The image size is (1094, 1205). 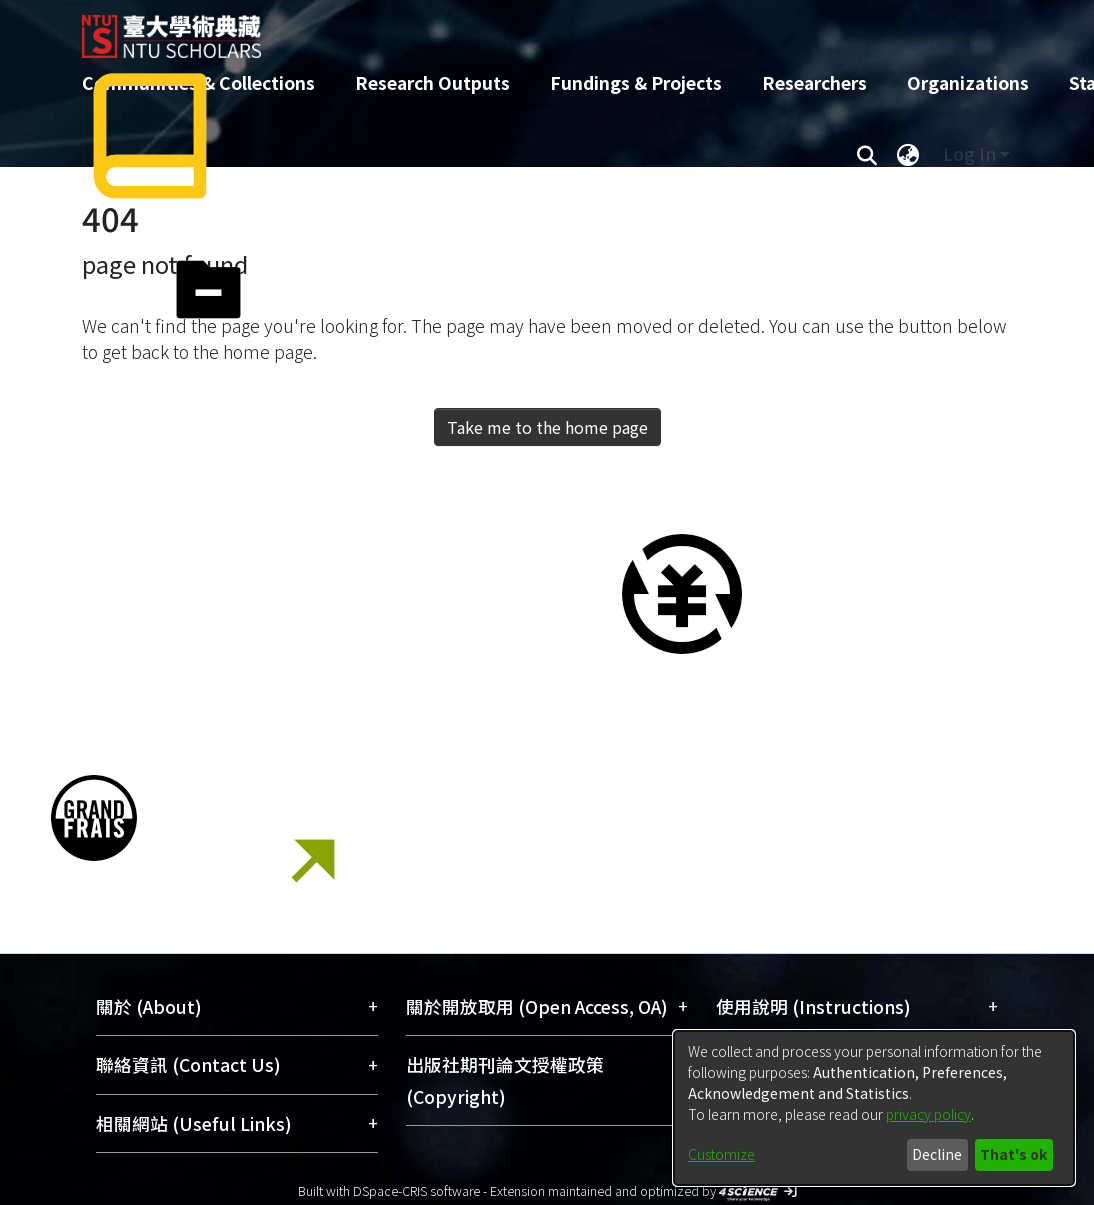 I want to click on convert currency to Chinese yuan, so click(x=682, y=594).